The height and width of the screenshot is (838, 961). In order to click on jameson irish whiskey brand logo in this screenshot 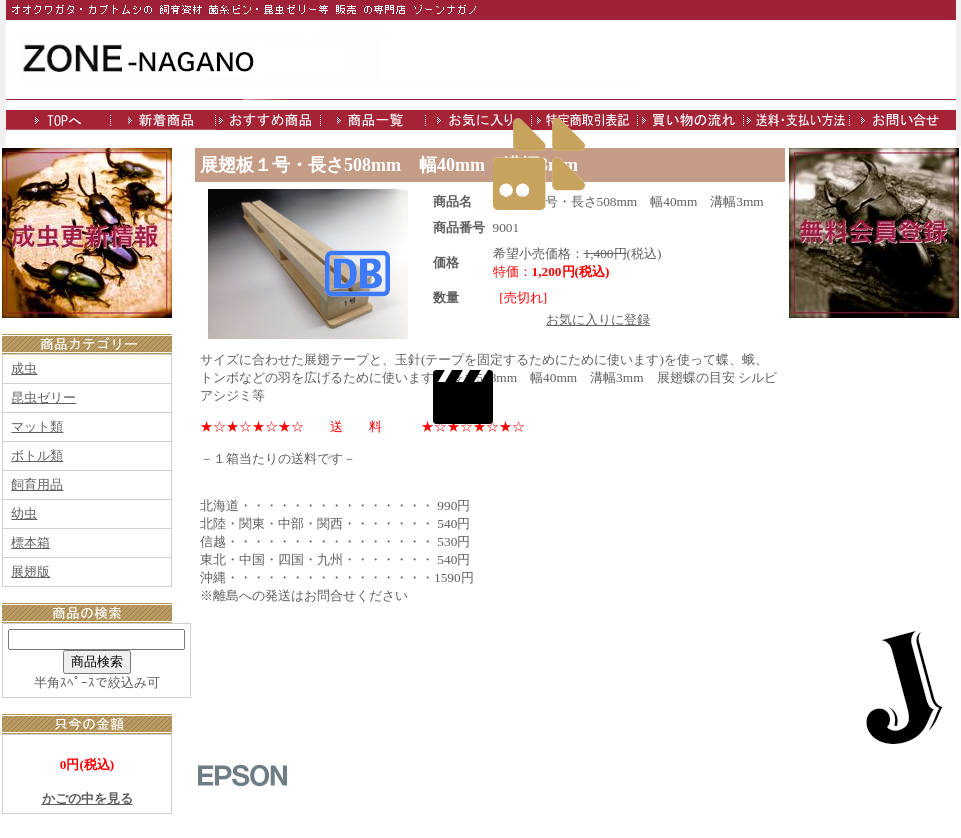, I will do `click(904, 687)`.